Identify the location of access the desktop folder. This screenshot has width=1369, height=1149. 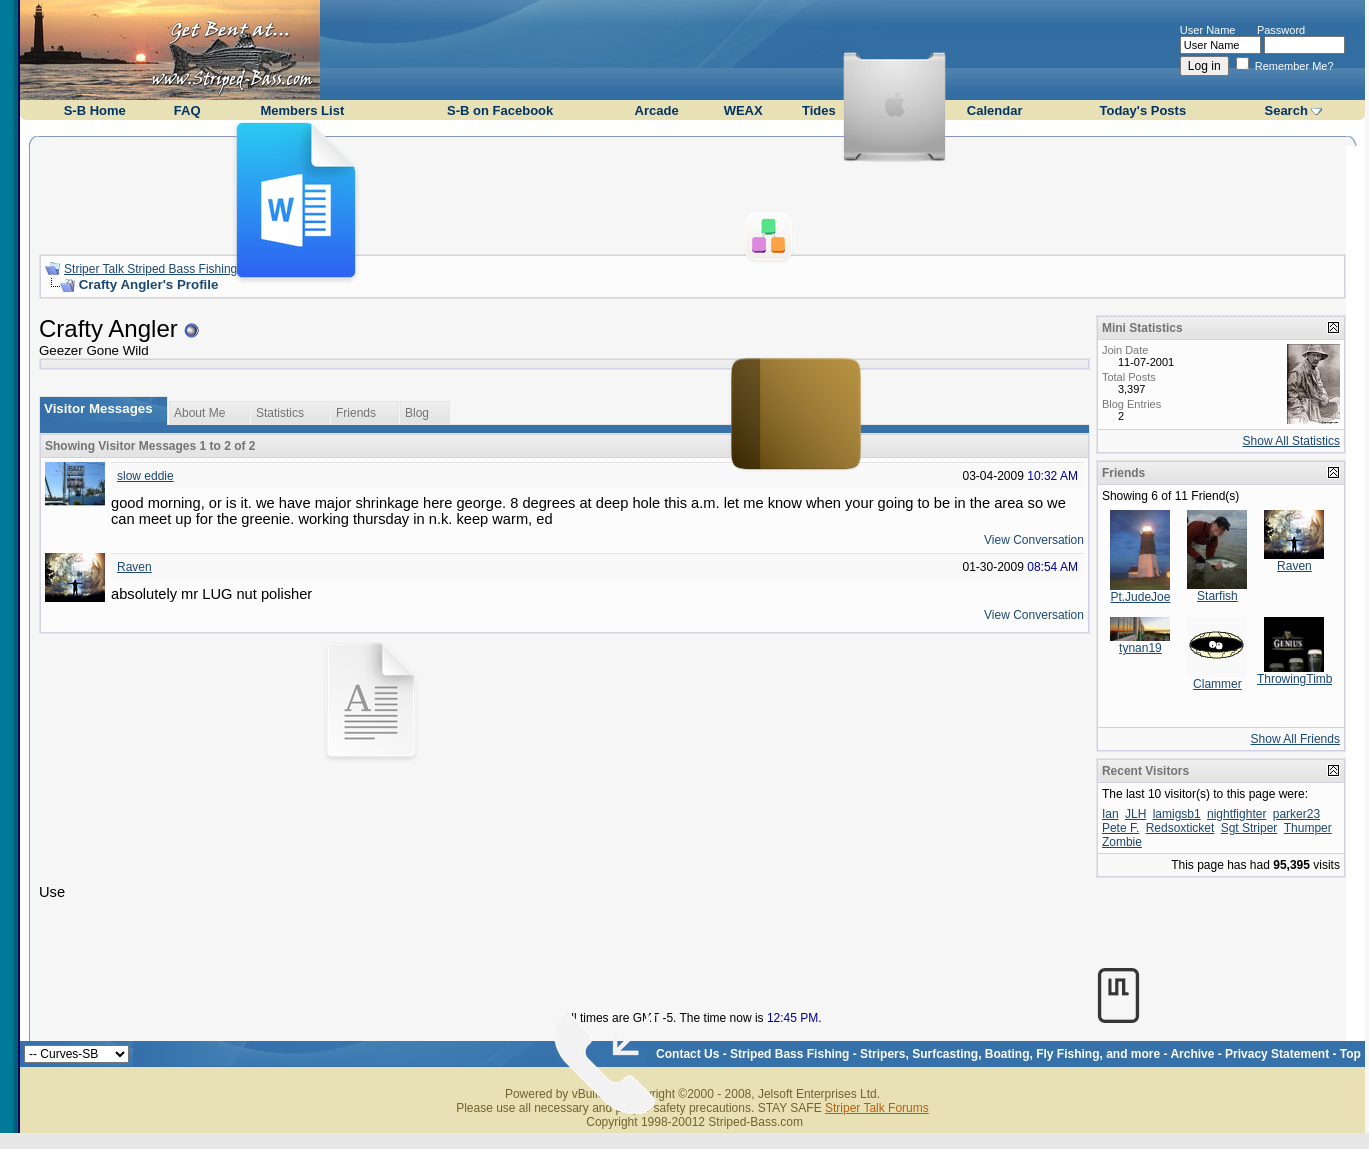
(796, 409).